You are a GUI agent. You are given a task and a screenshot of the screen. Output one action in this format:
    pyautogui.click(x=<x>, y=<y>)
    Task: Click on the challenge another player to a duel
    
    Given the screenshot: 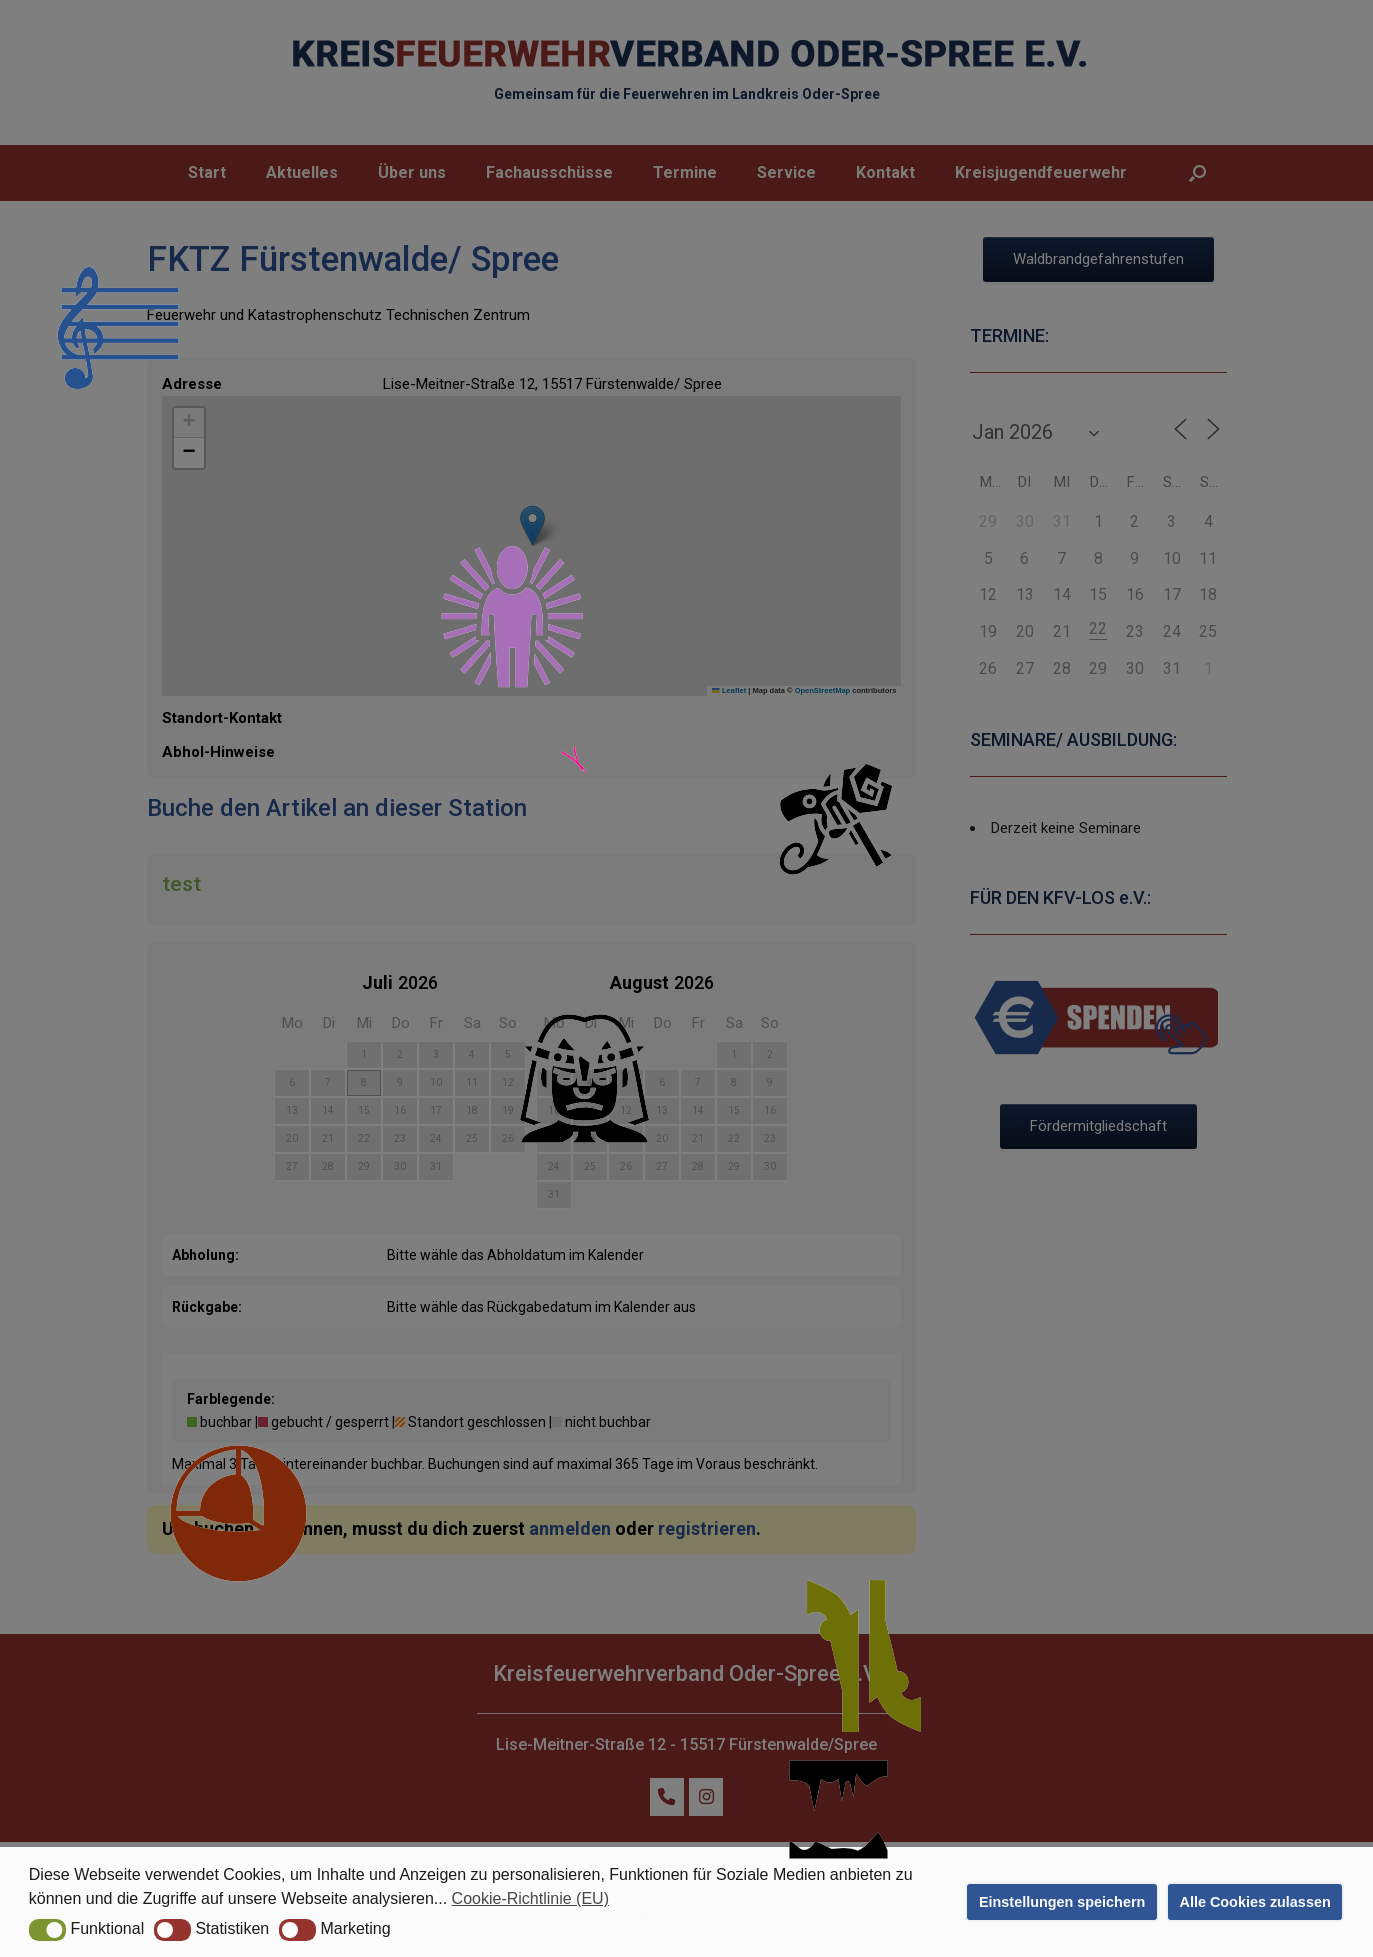 What is the action you would take?
    pyautogui.click(x=864, y=1656)
    